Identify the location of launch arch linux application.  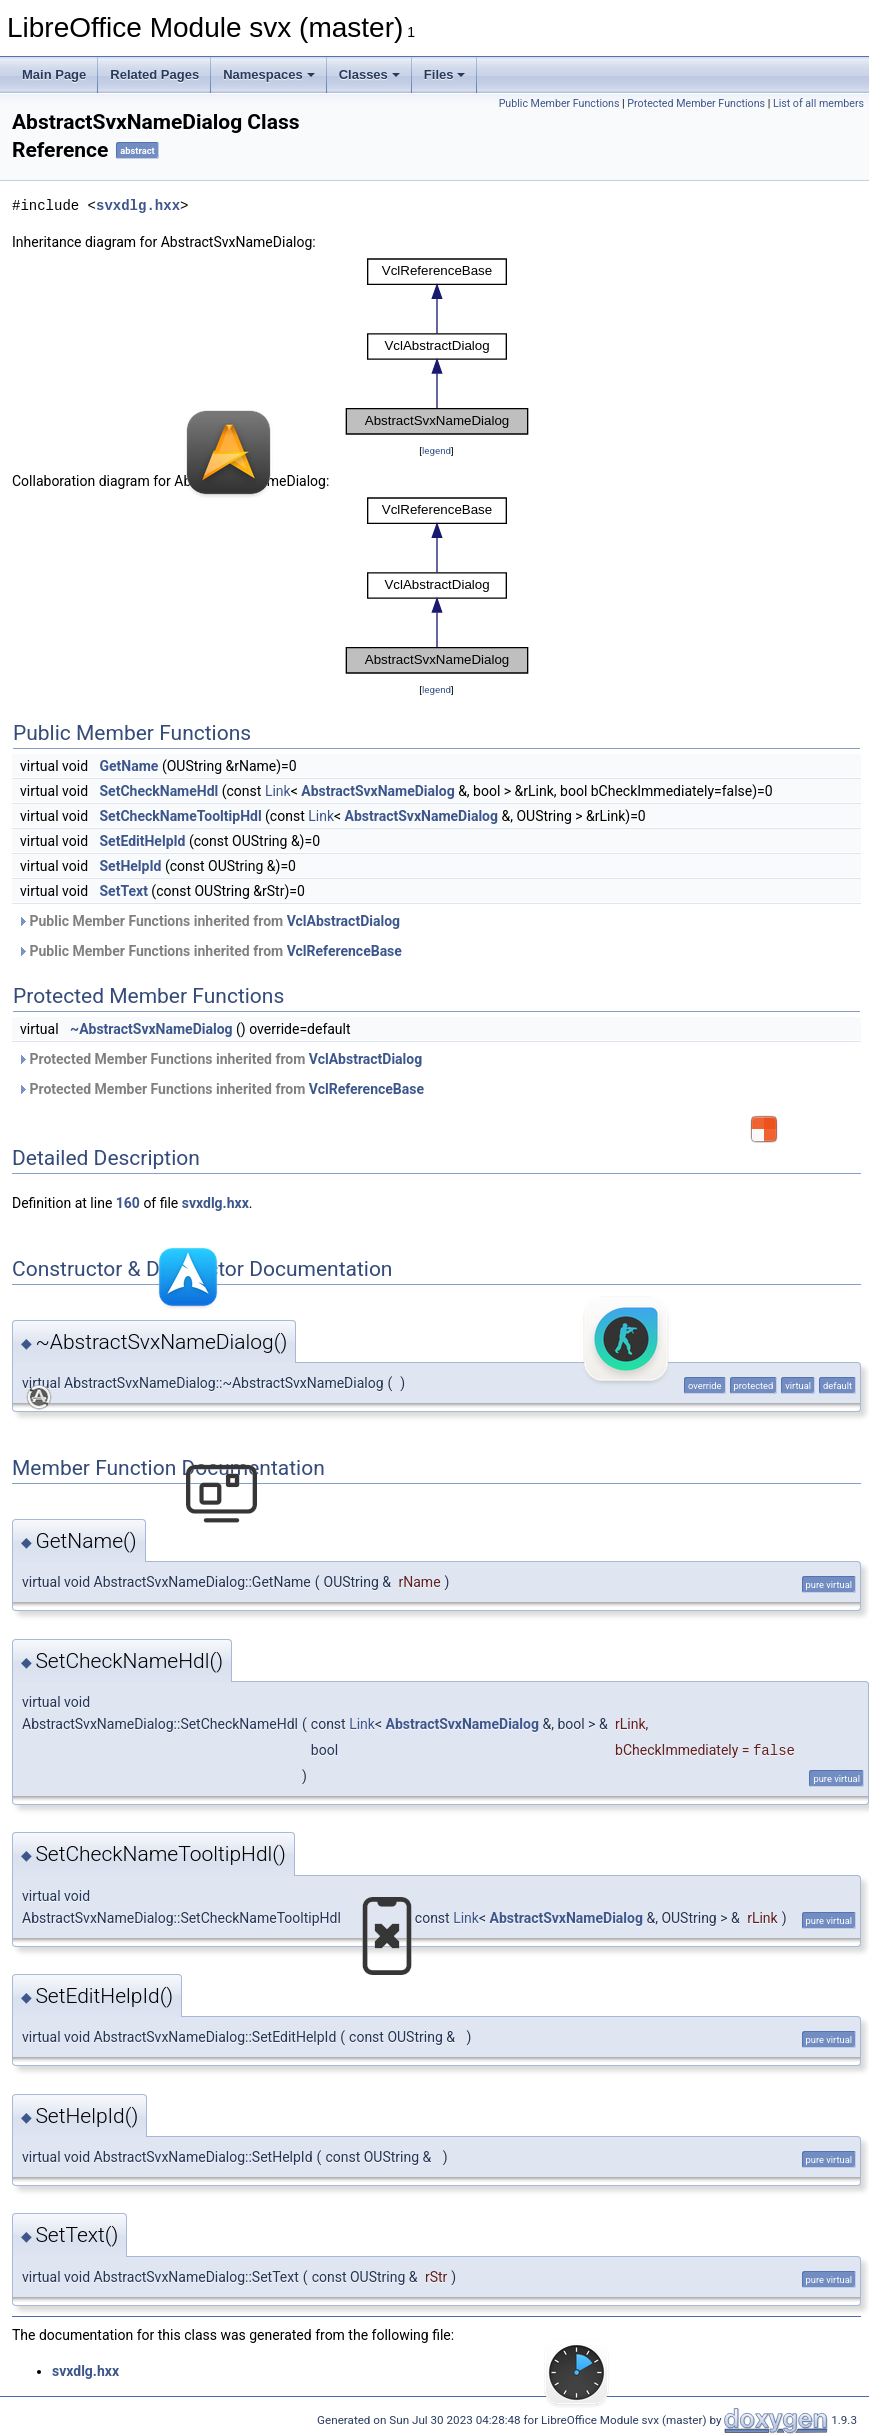
(188, 1277).